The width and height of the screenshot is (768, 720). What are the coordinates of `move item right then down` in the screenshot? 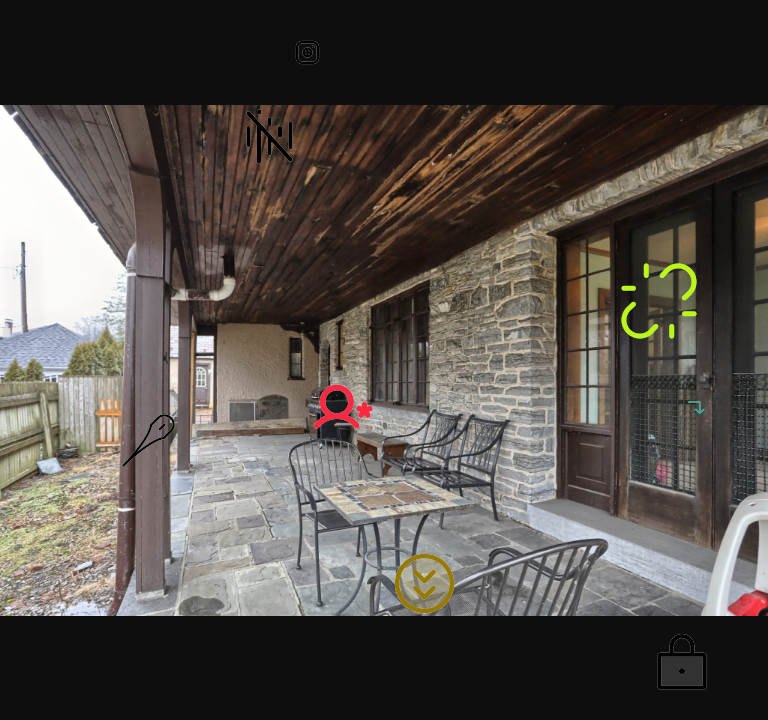 It's located at (696, 407).